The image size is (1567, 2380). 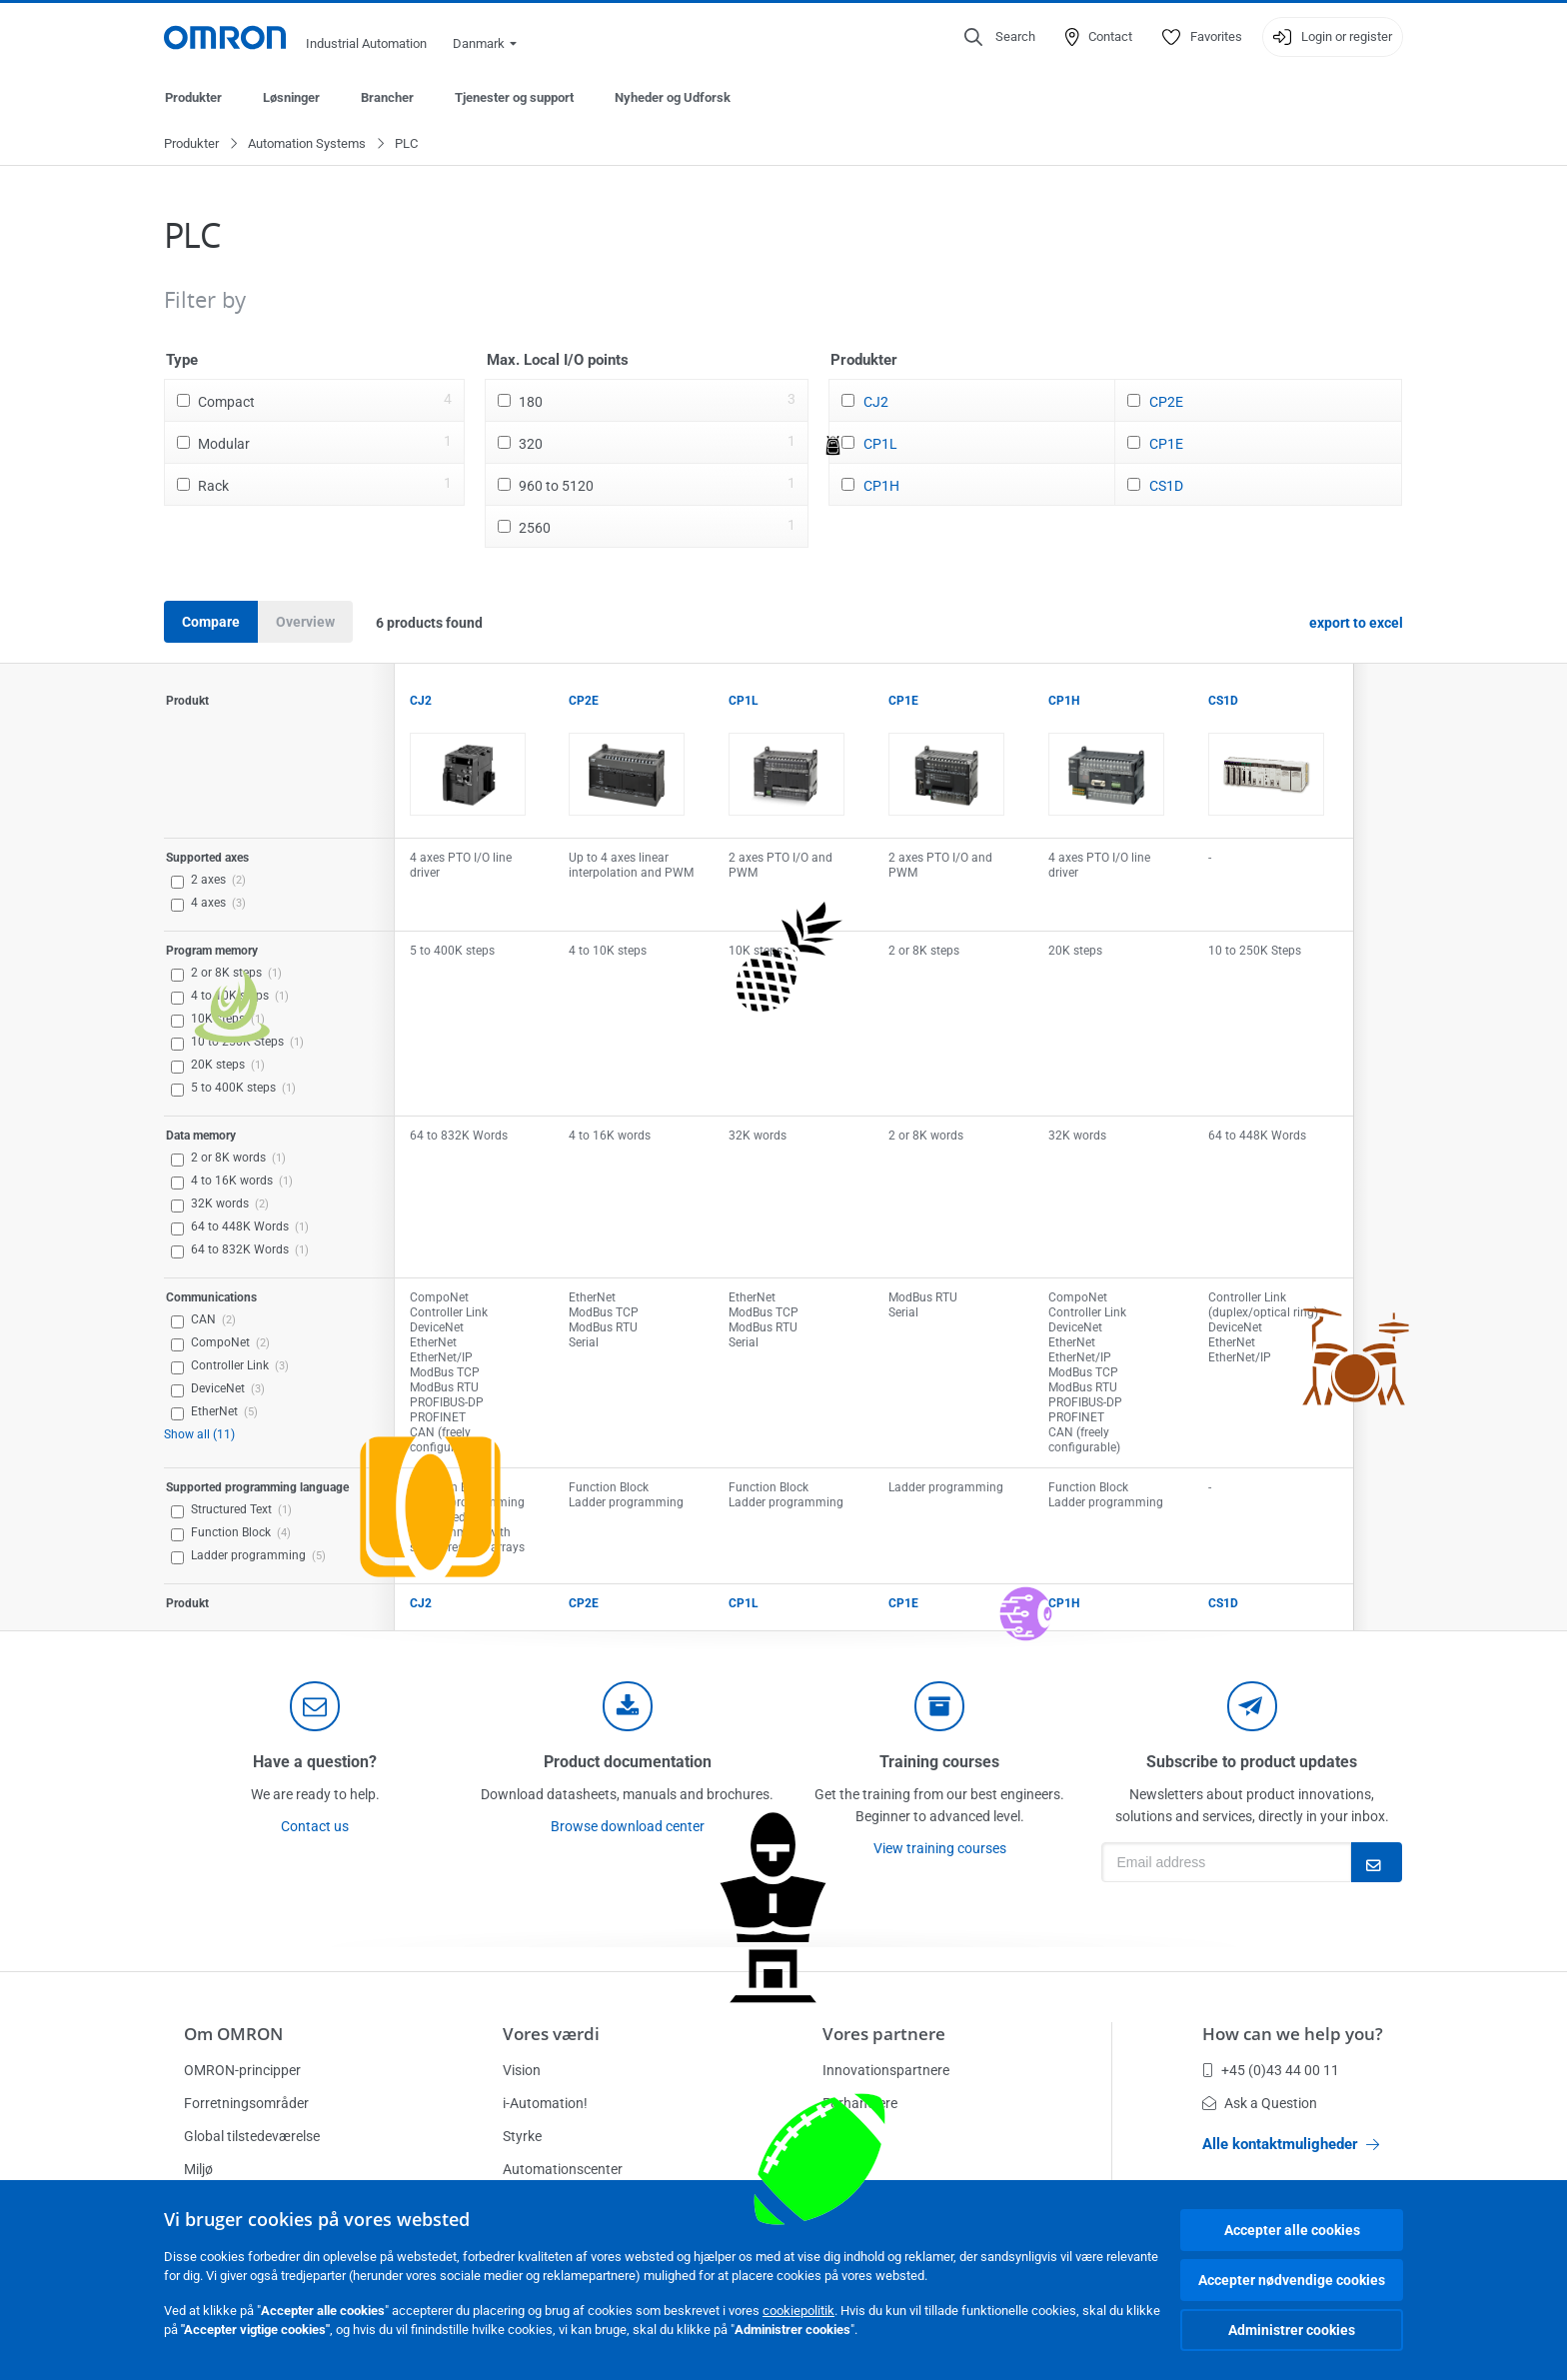 I want to click on indicates a fire hazard or danger zone, so click(x=232, y=1005).